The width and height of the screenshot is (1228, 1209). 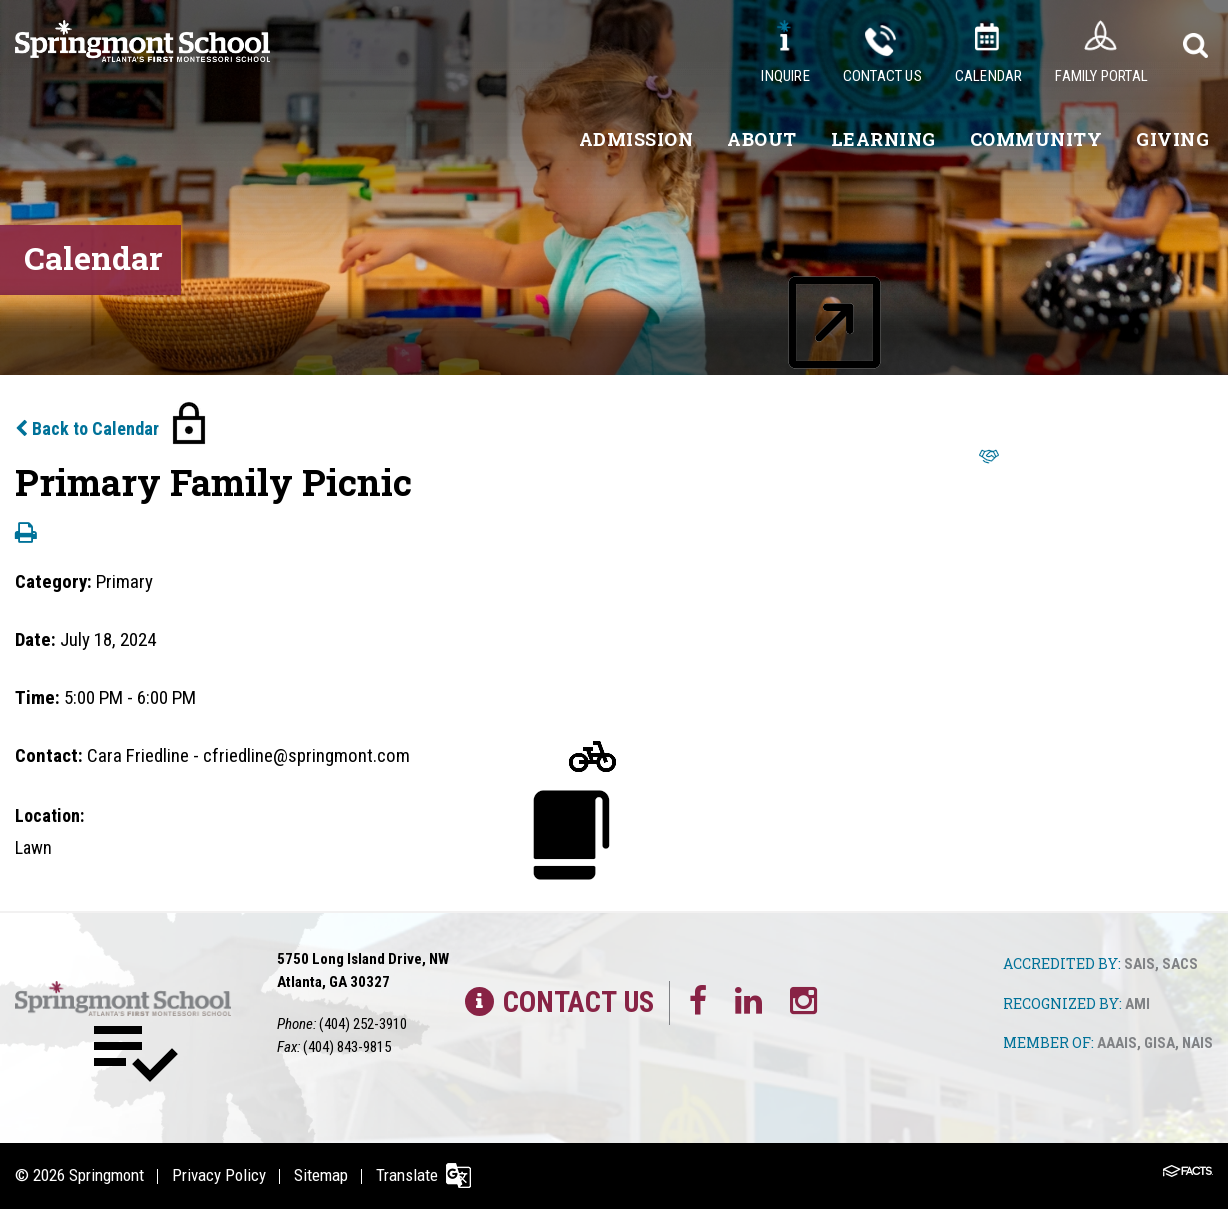 What do you see at coordinates (592, 756) in the screenshot?
I see `access bike routes or cycling directions` at bounding box center [592, 756].